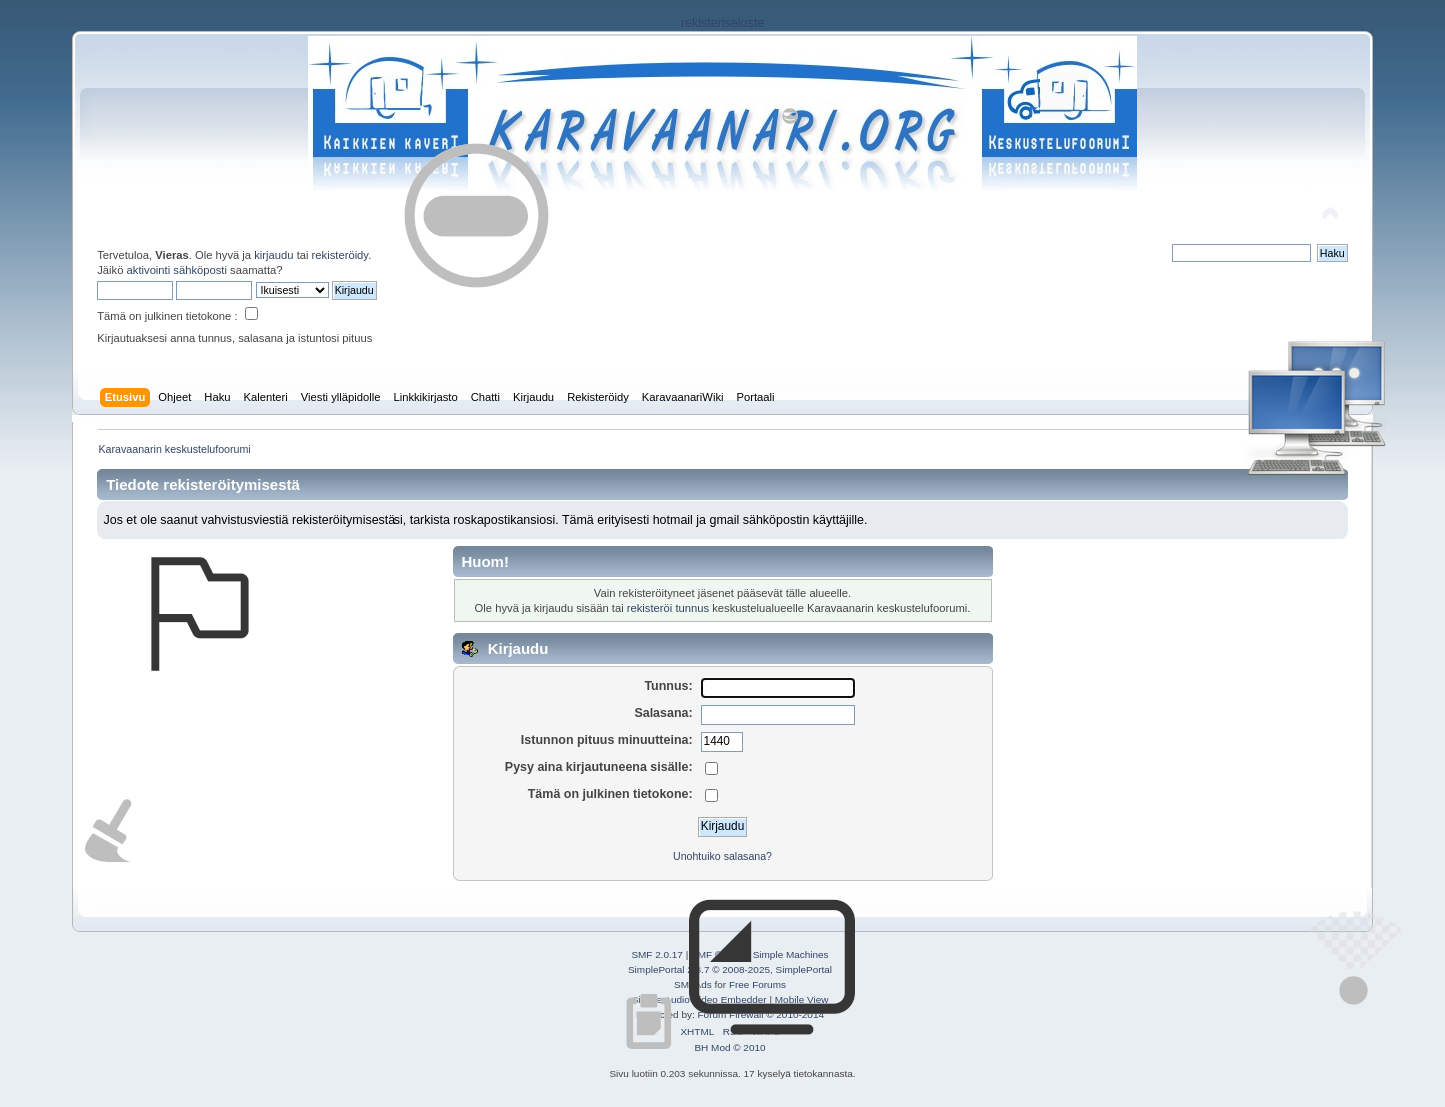 Image resolution: width=1445 pixels, height=1107 pixels. Describe the element at coordinates (113, 835) in the screenshot. I see `clear all items or entries` at that location.